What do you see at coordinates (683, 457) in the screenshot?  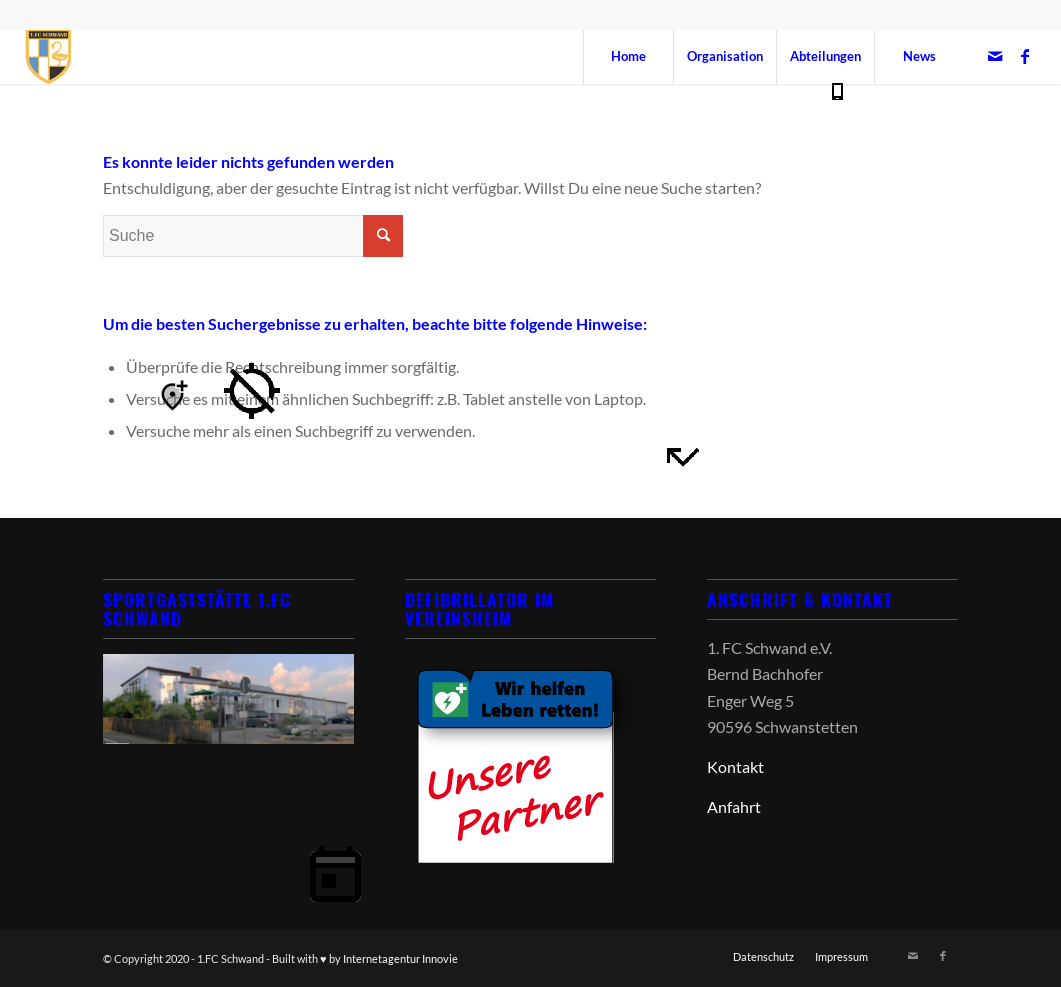 I see `indicates a missed incoming call` at bounding box center [683, 457].